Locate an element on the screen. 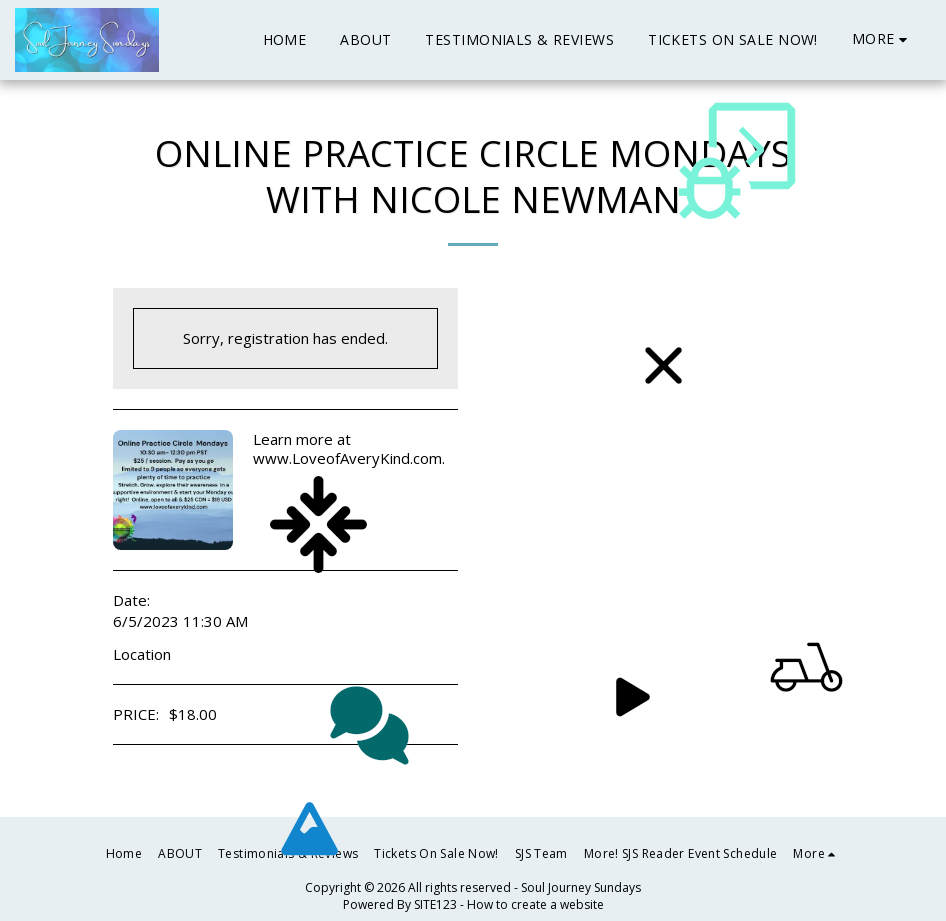  view outdoor or nature-related content is located at coordinates (309, 830).